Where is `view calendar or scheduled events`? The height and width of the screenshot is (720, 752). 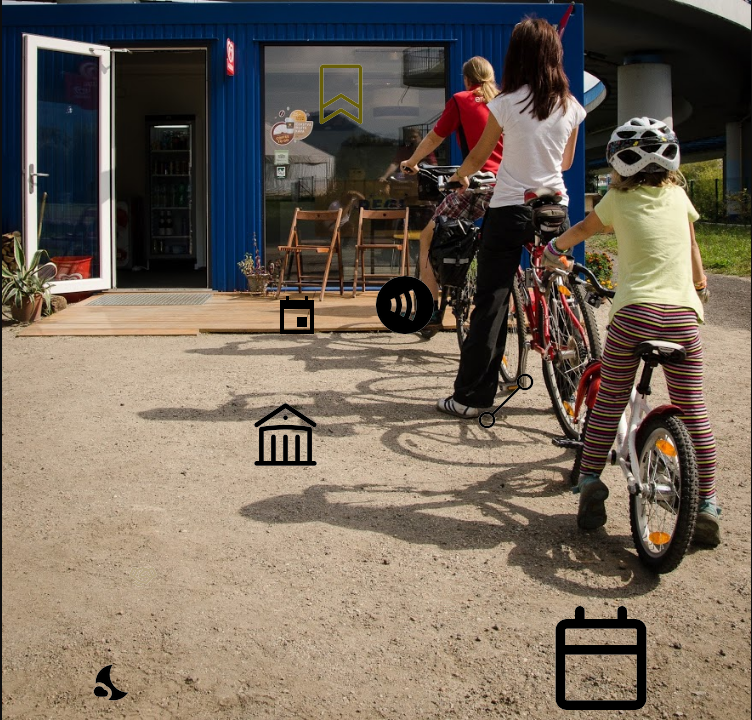 view calendar or scheduled events is located at coordinates (601, 658).